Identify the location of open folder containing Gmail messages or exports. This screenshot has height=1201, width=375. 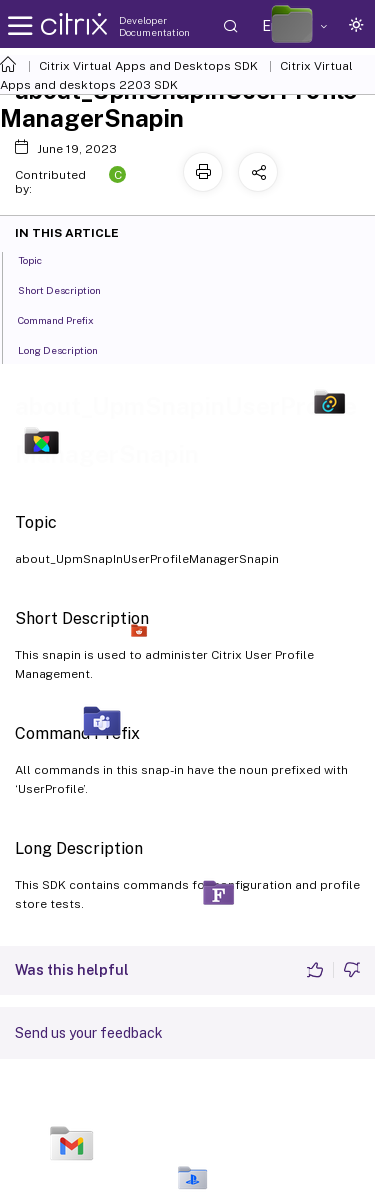
(71, 1144).